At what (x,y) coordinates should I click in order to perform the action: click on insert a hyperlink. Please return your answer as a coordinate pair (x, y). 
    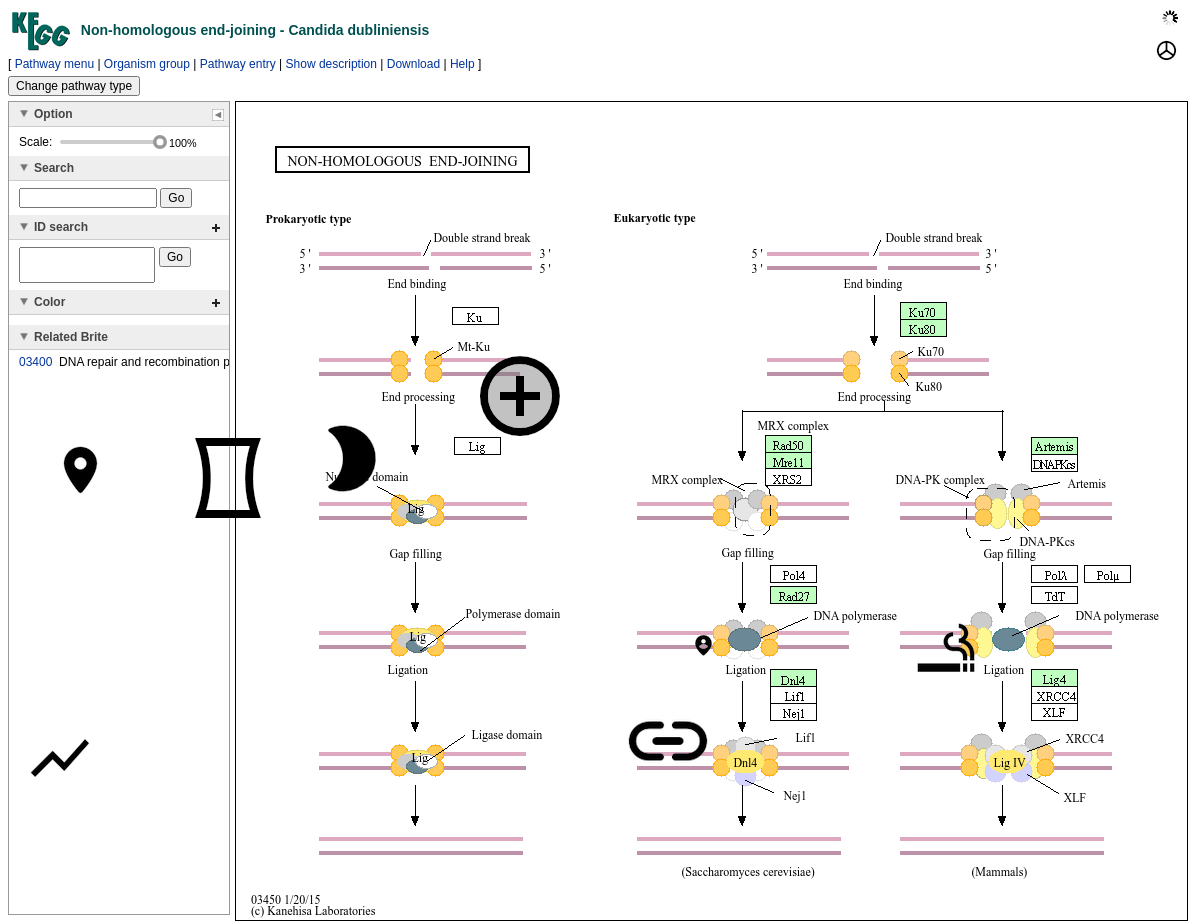
    Looking at the image, I should click on (668, 741).